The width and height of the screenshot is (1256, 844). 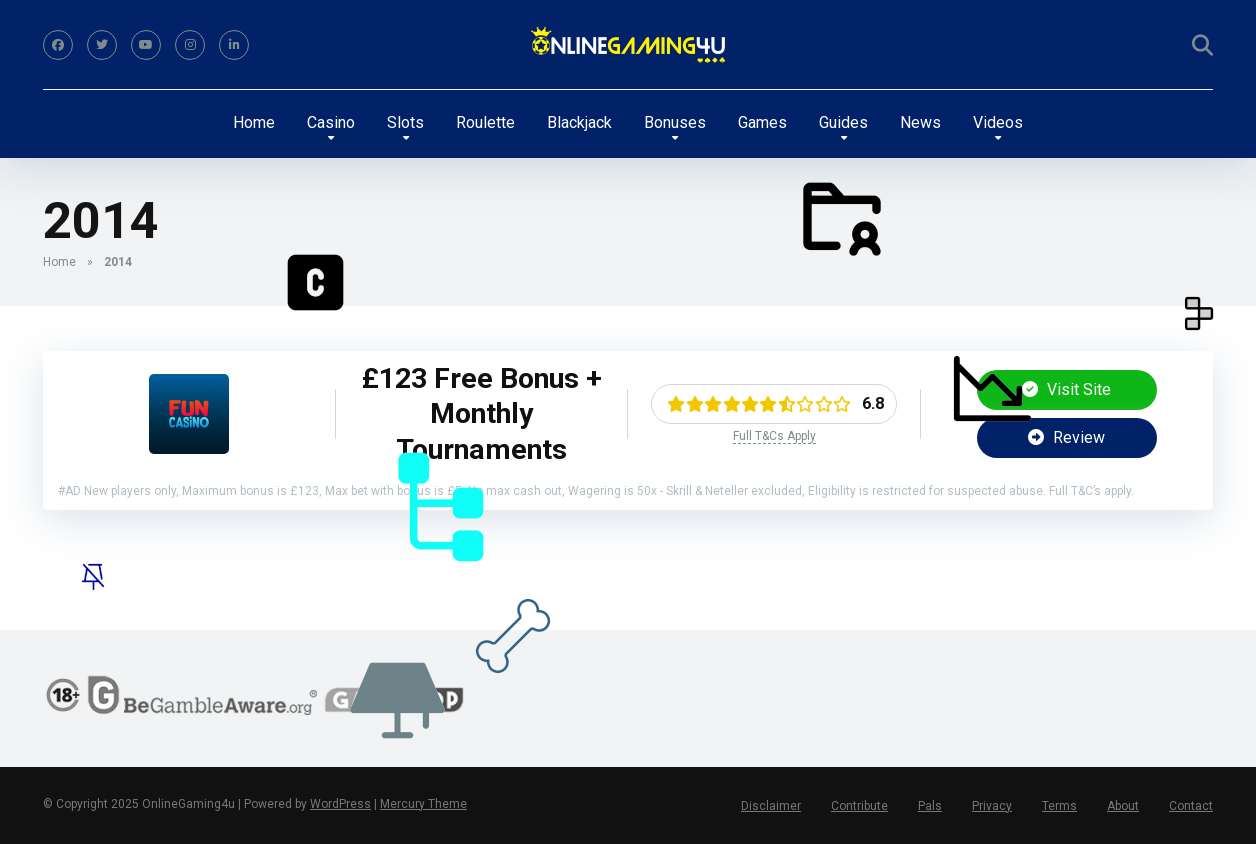 What do you see at coordinates (315, 282) in the screenshot?
I see `indicates a "C" grade or rating` at bounding box center [315, 282].